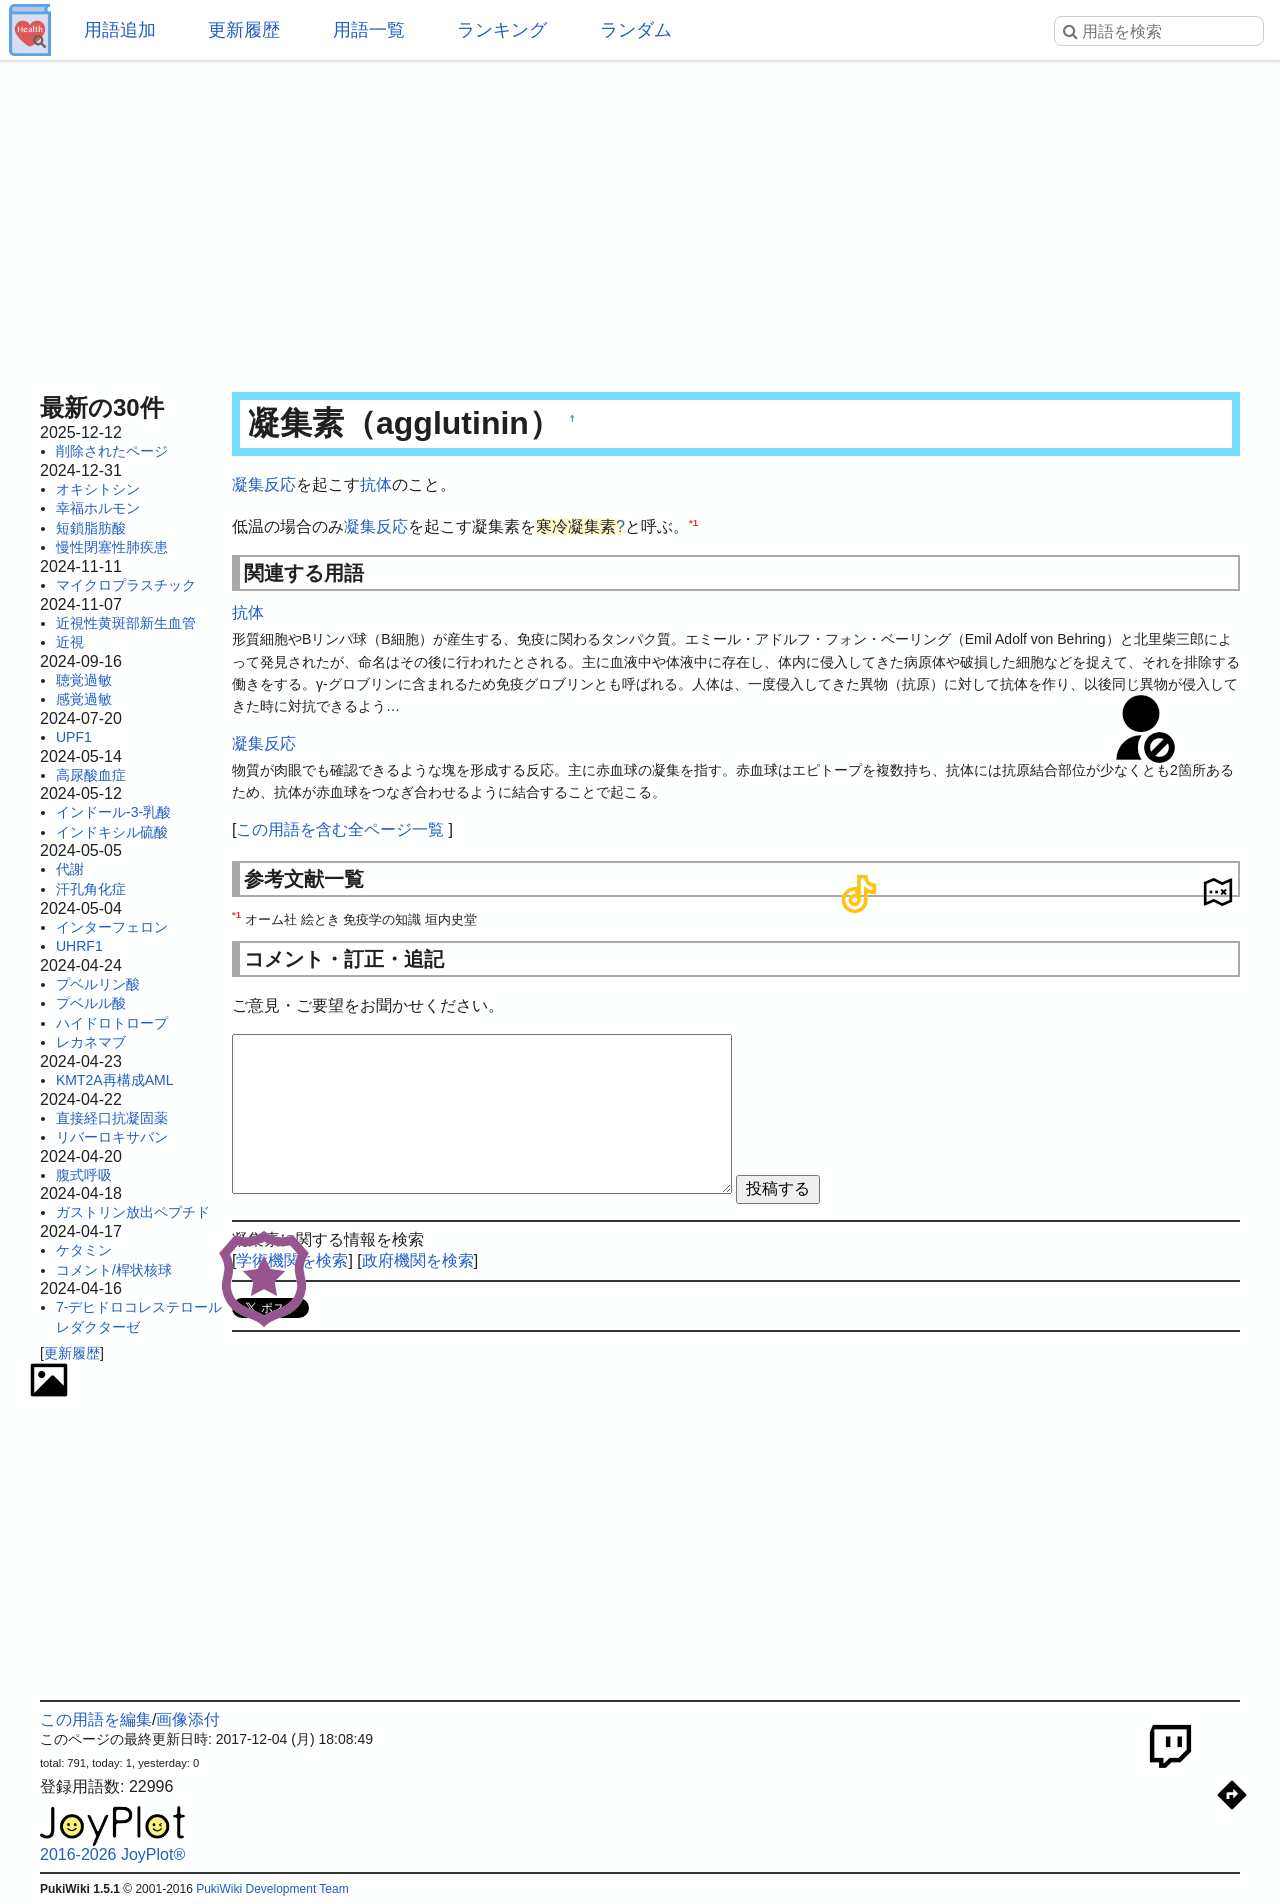 The width and height of the screenshot is (1280, 1904). What do you see at coordinates (49, 1380) in the screenshot?
I see `view image or photo` at bounding box center [49, 1380].